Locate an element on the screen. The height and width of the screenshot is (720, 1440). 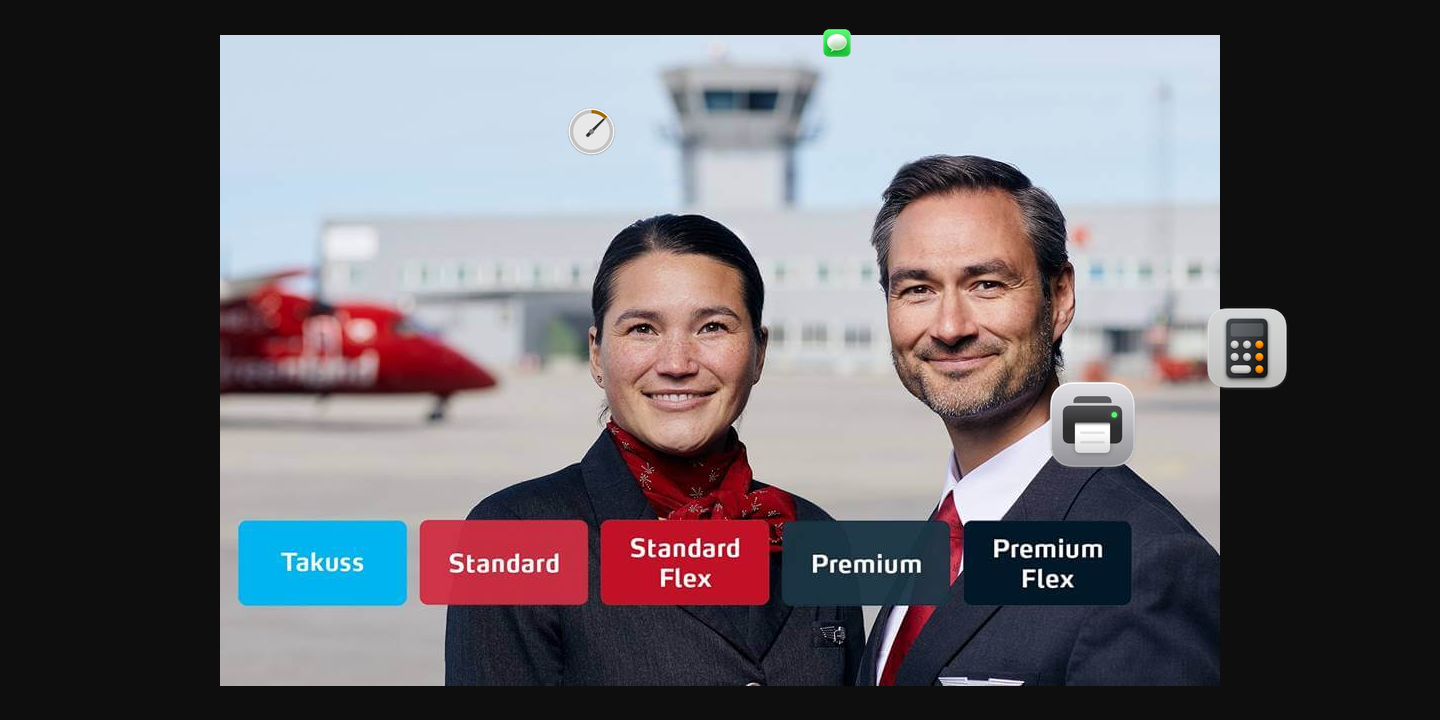
open print center to manage print jobs is located at coordinates (1092, 424).